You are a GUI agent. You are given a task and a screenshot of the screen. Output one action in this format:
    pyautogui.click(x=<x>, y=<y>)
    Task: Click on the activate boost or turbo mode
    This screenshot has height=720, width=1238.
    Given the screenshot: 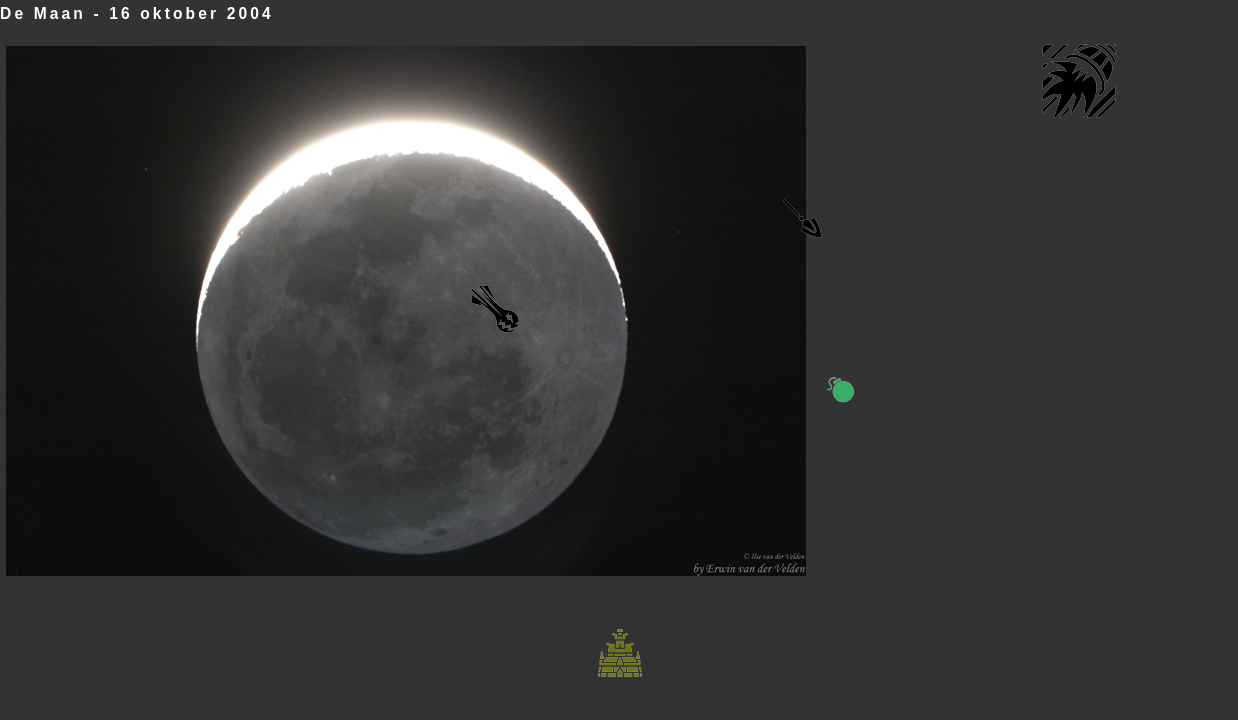 What is the action you would take?
    pyautogui.click(x=1079, y=81)
    